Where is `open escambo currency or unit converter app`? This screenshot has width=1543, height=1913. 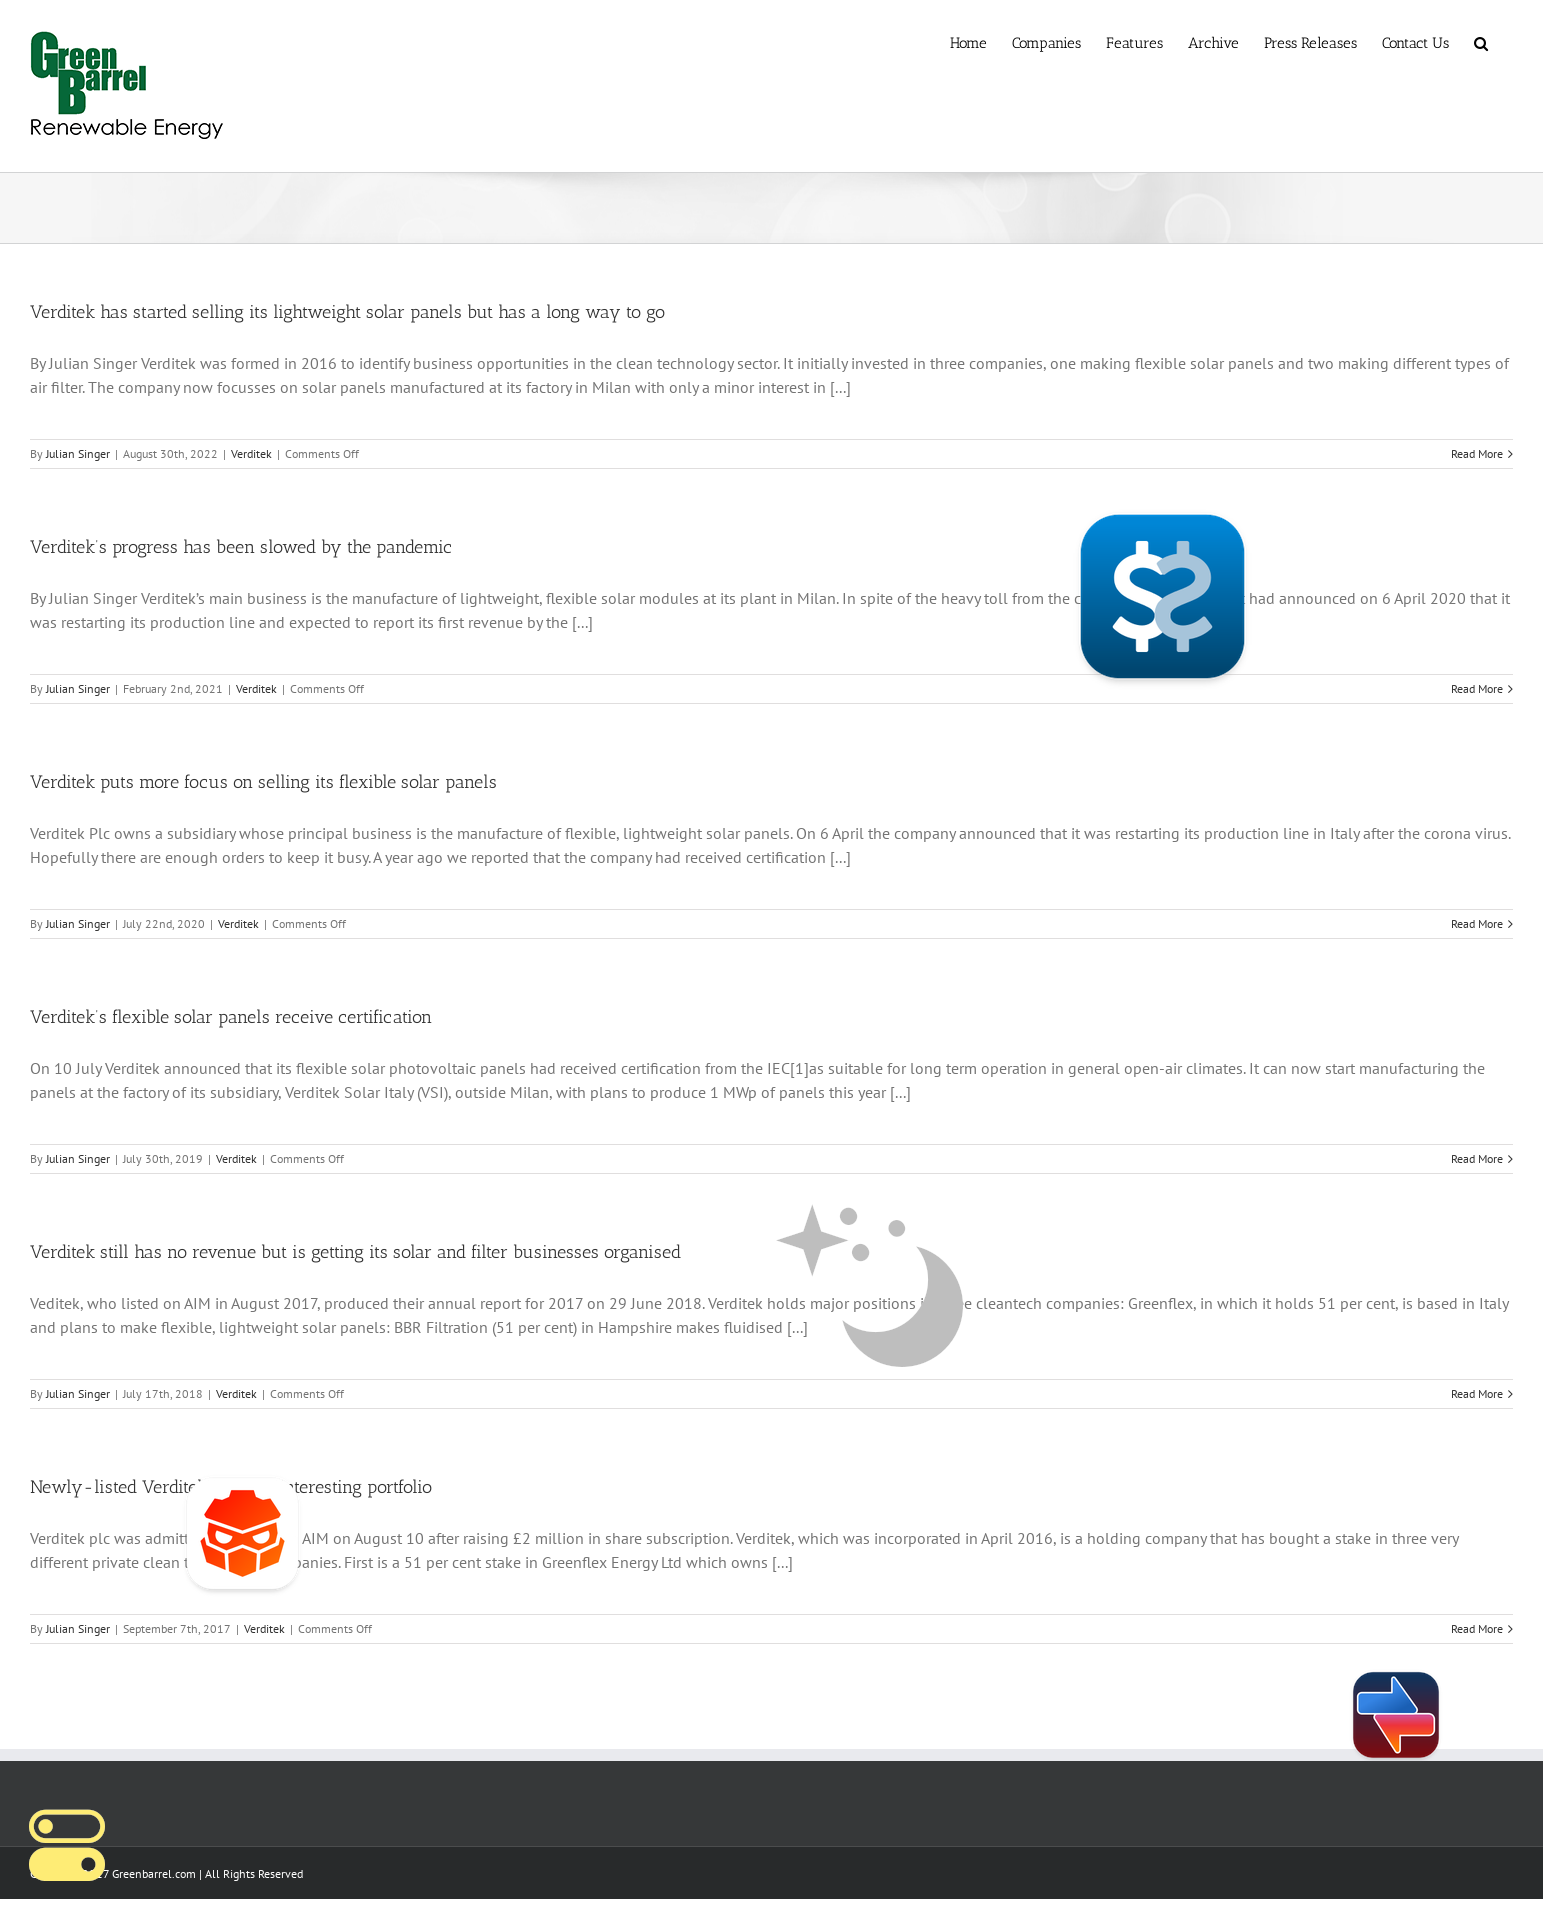
open escambo currency or unit converter app is located at coordinates (1396, 1715).